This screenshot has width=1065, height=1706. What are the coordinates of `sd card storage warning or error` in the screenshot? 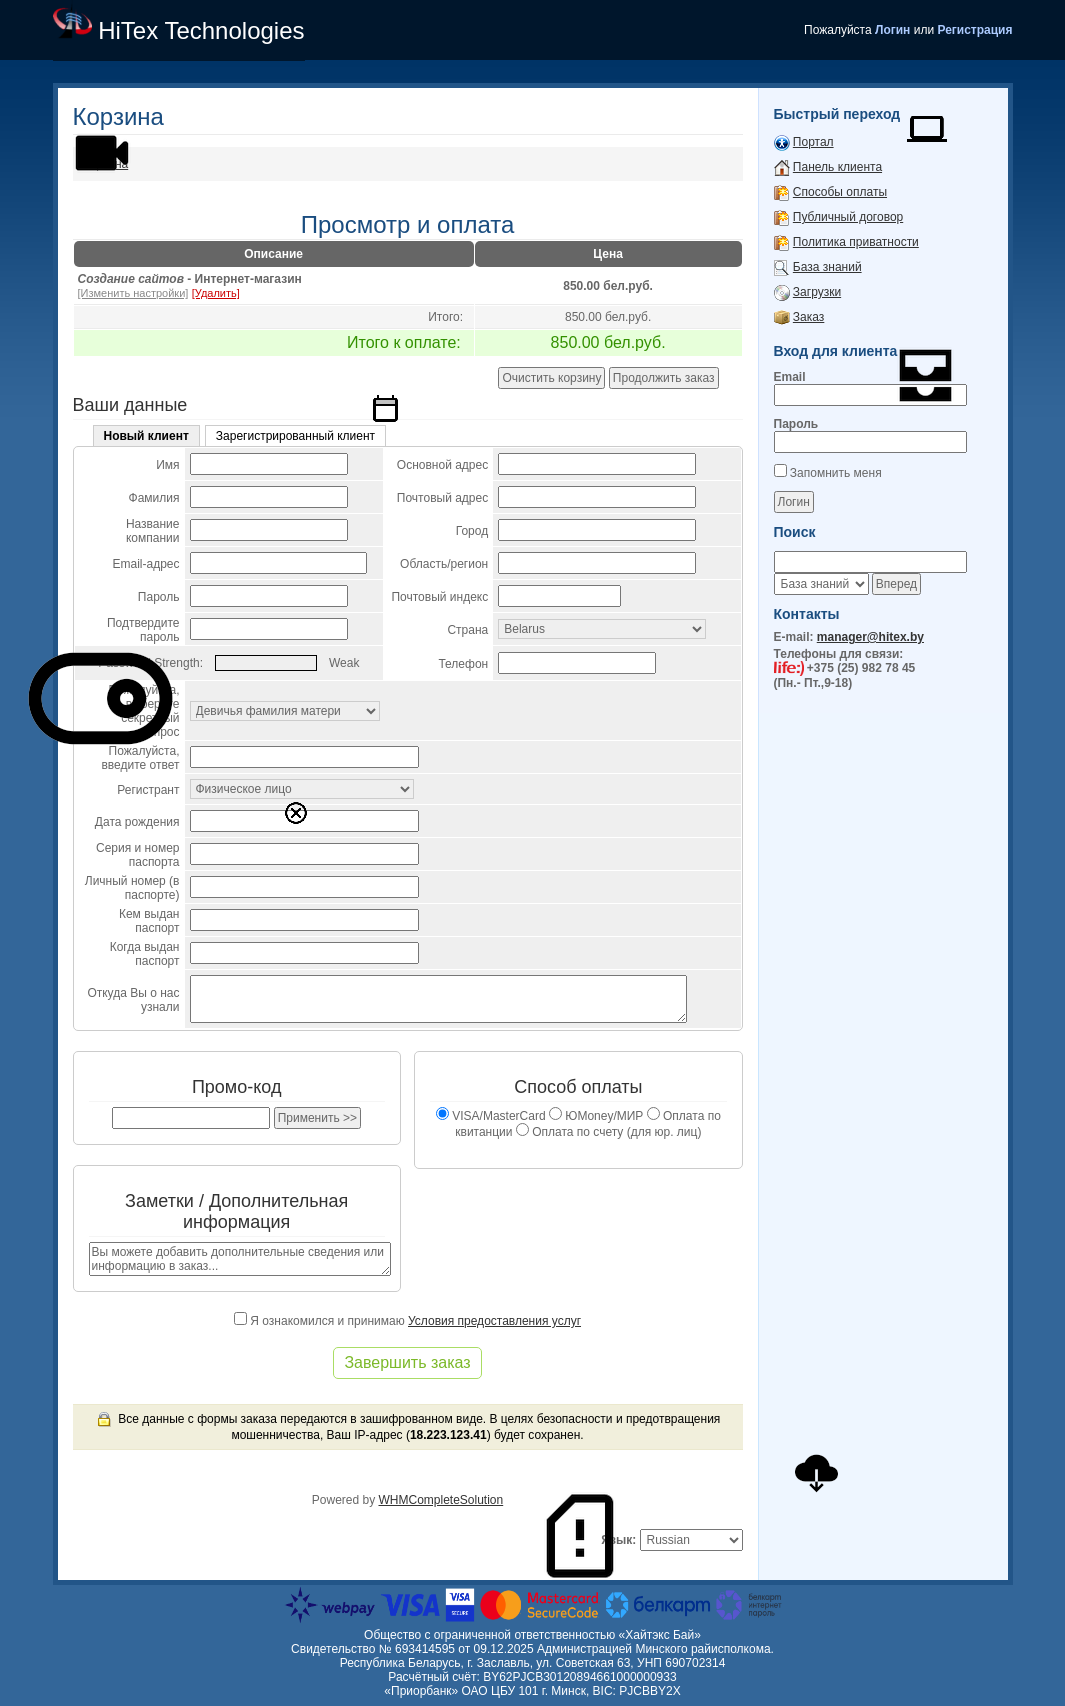 It's located at (580, 1536).